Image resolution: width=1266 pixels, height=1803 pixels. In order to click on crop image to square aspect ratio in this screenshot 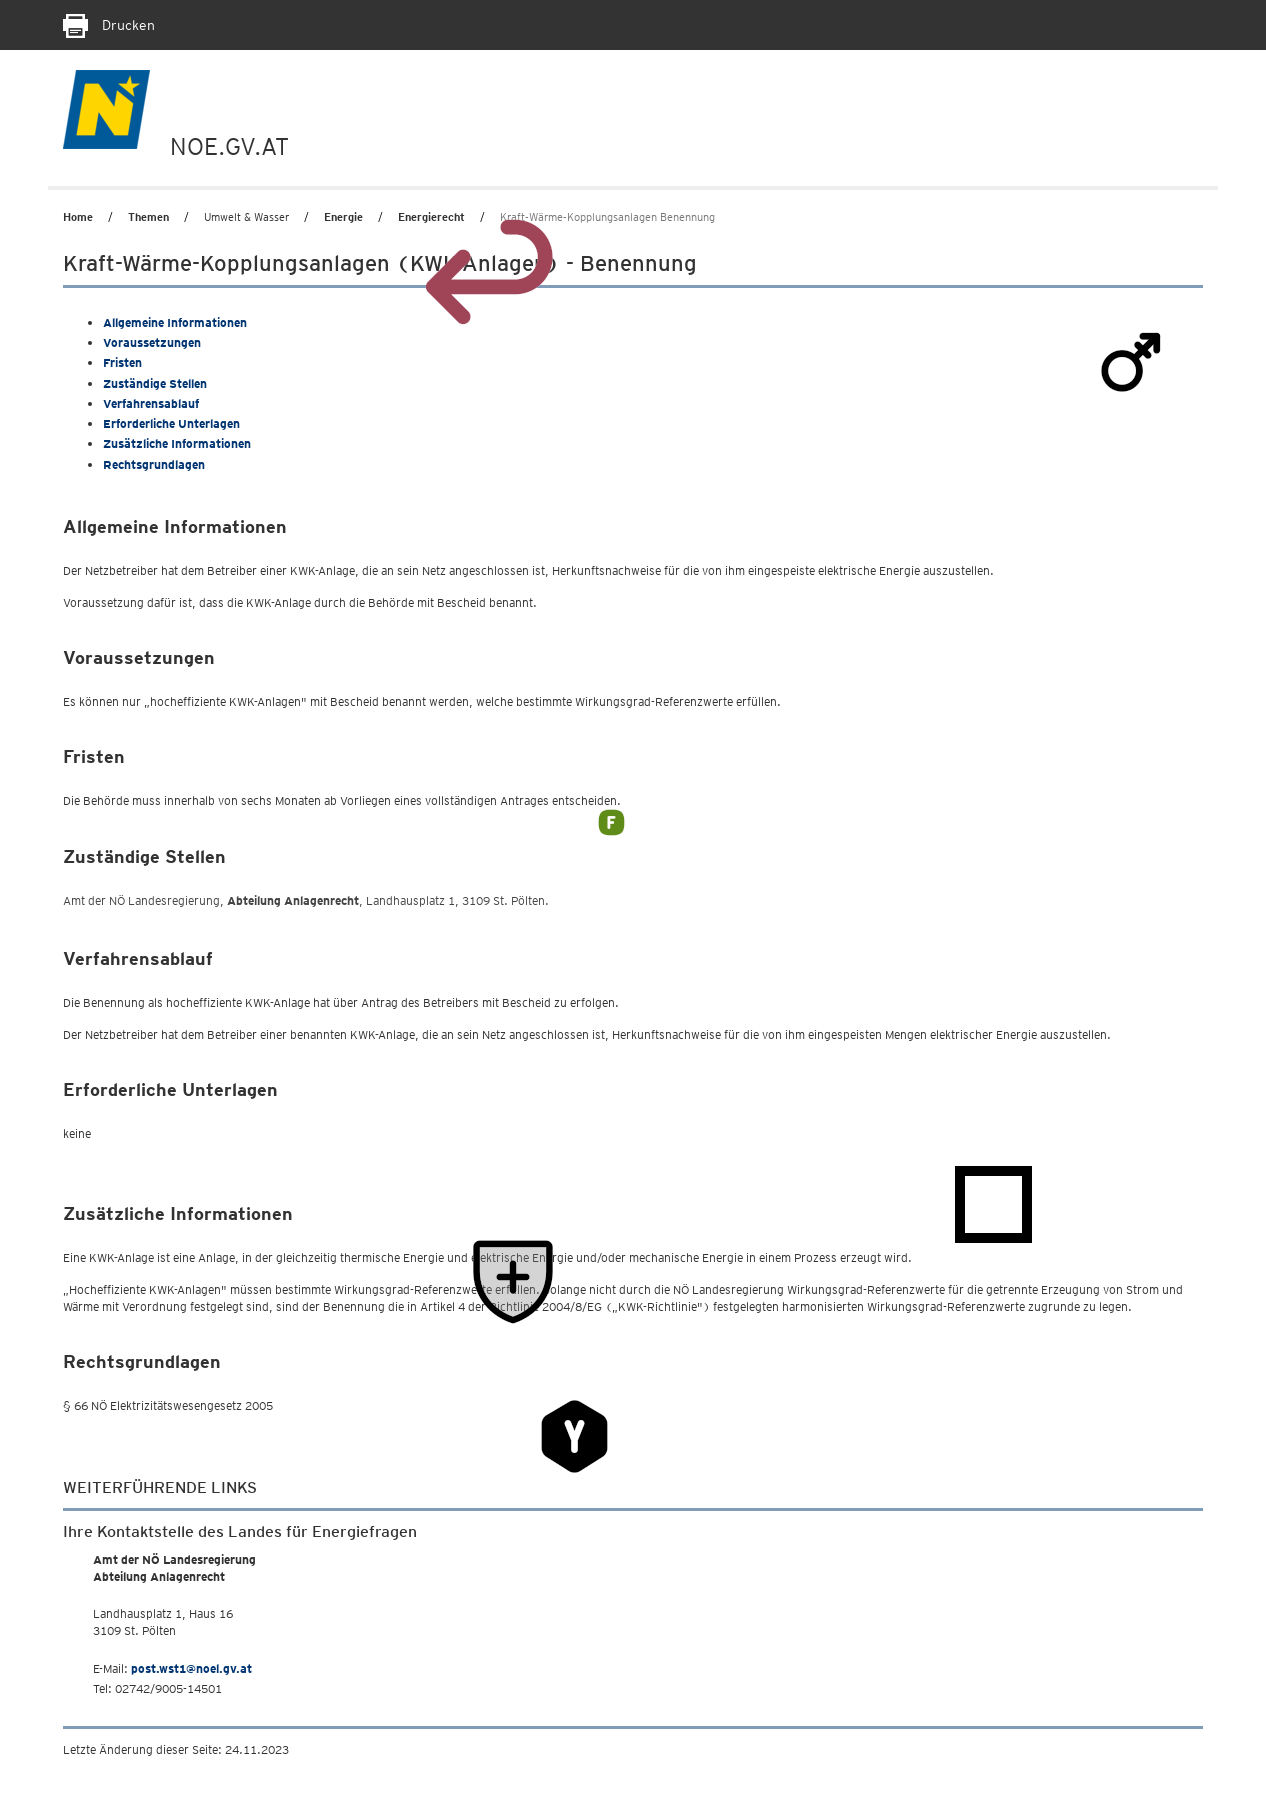, I will do `click(993, 1204)`.